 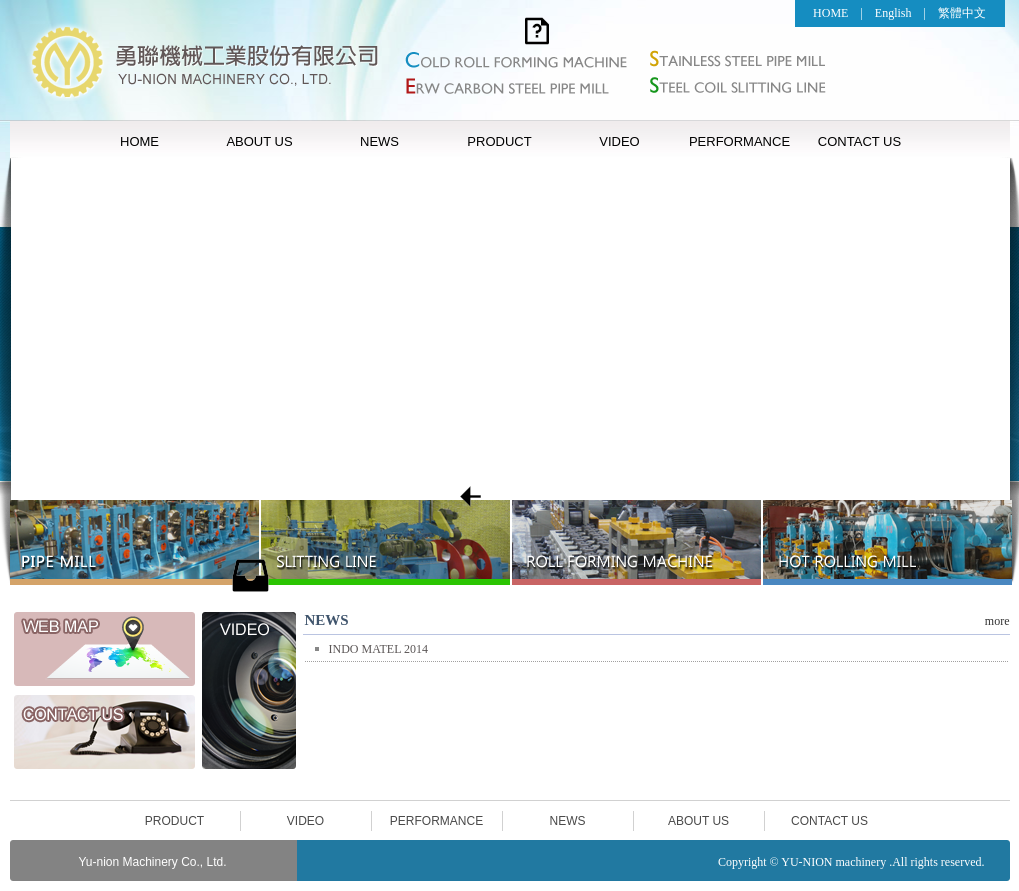 What do you see at coordinates (537, 31) in the screenshot?
I see `unknown or unrecognized file type` at bounding box center [537, 31].